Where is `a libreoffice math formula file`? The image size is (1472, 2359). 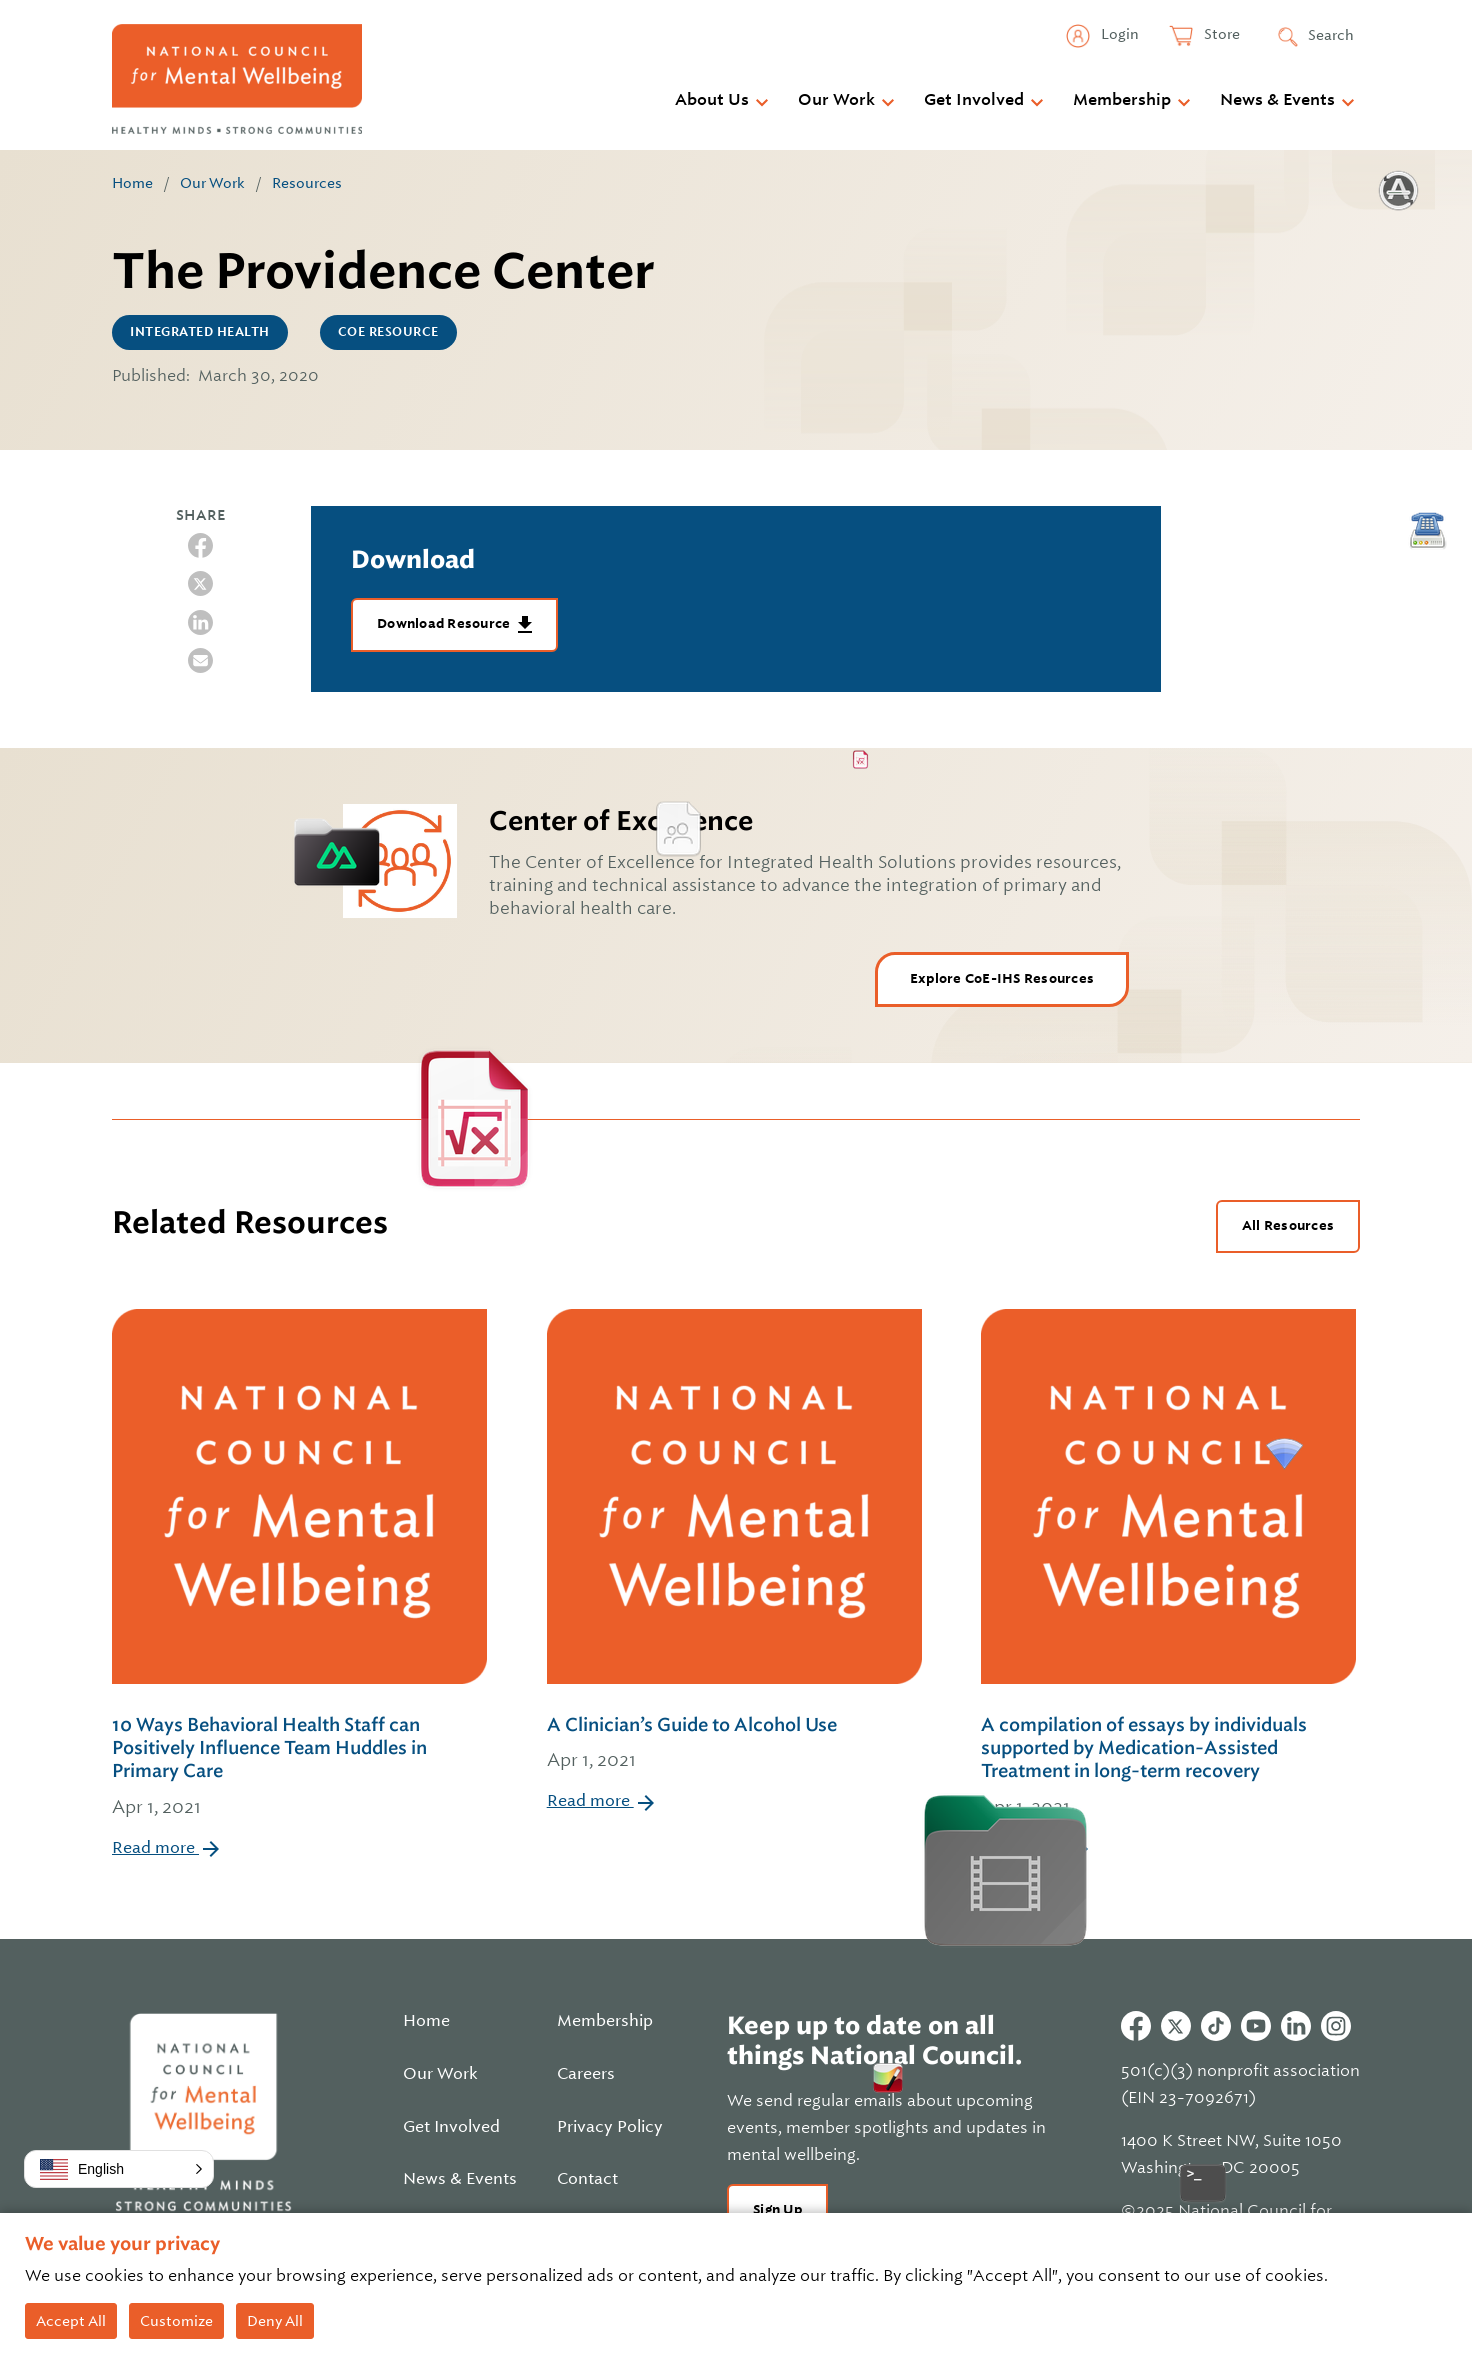 a libreoffice math formula file is located at coordinates (860, 759).